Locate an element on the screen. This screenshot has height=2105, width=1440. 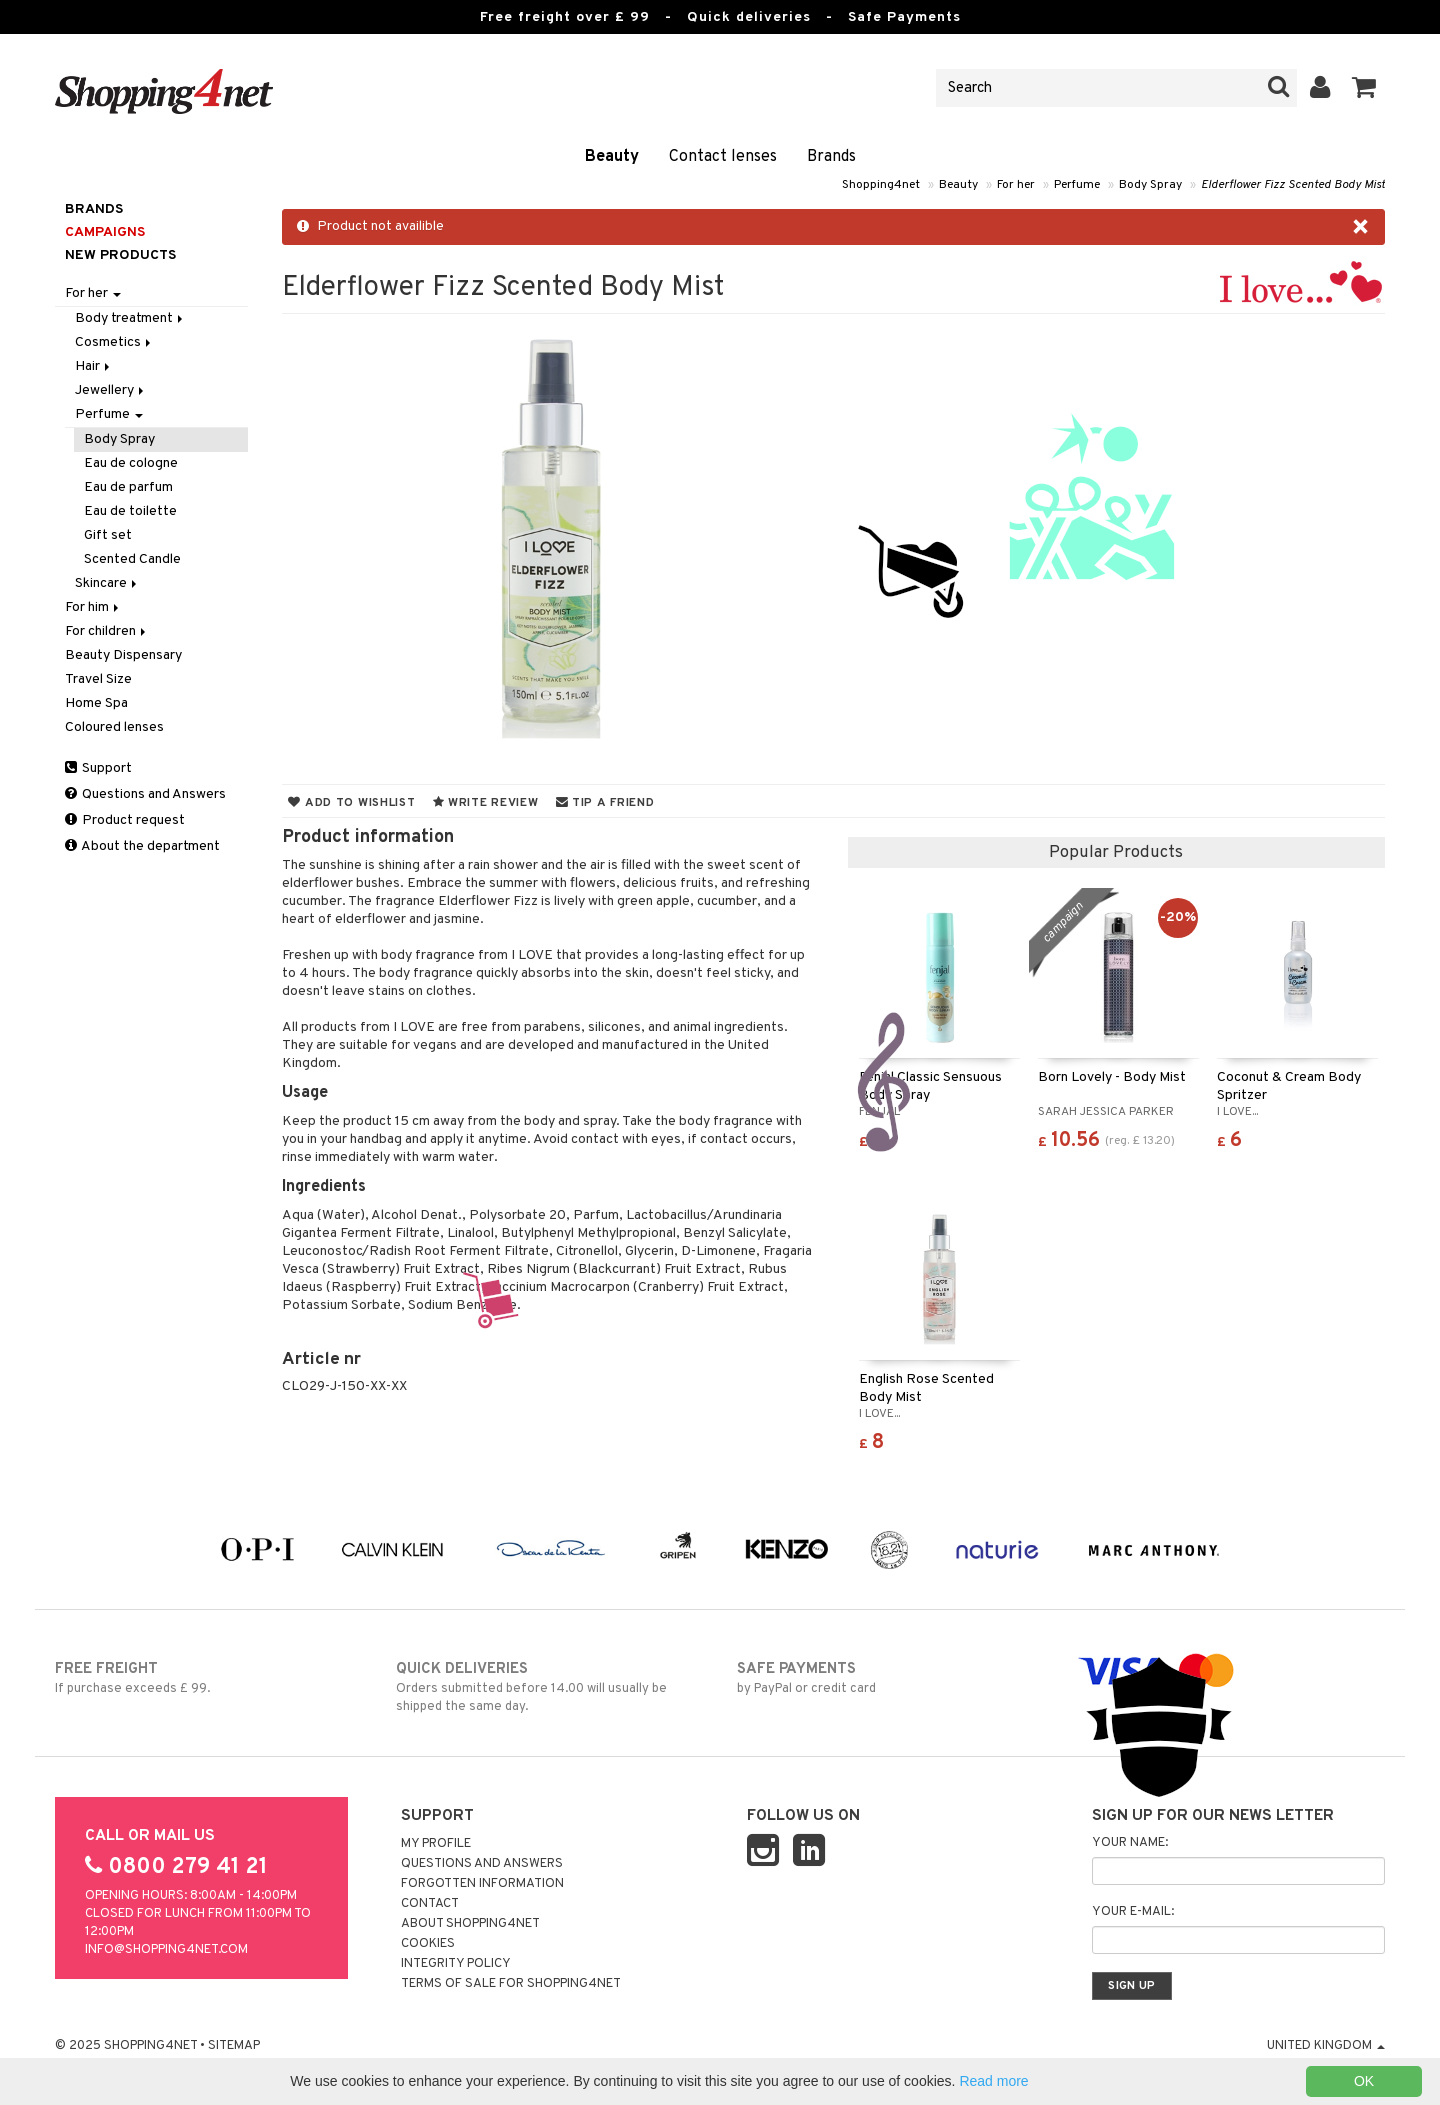
view achievements or badges earned is located at coordinates (1159, 1727).